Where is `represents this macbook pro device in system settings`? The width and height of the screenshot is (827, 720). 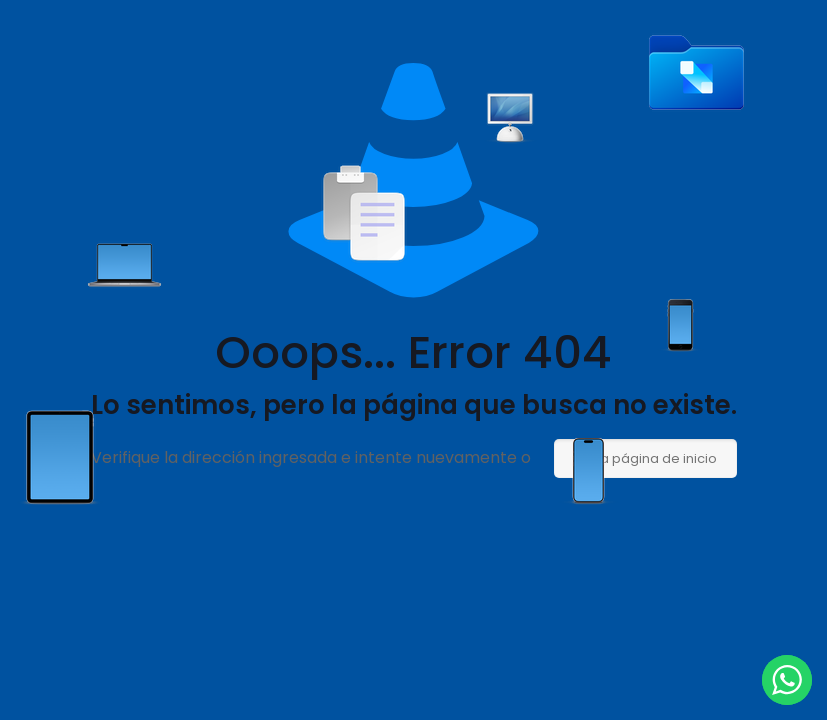
represents this macbook pro device in system settings is located at coordinates (124, 259).